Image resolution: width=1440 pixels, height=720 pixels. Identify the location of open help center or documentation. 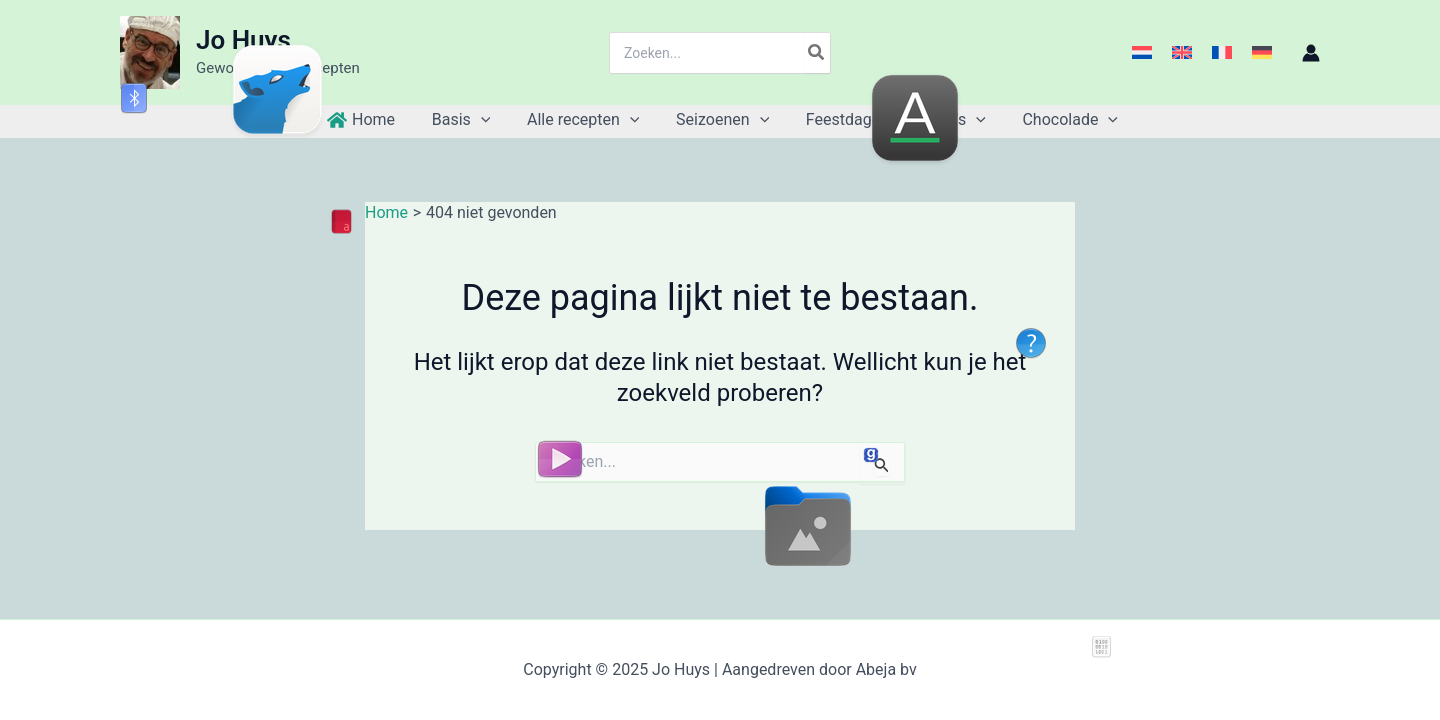
(1031, 343).